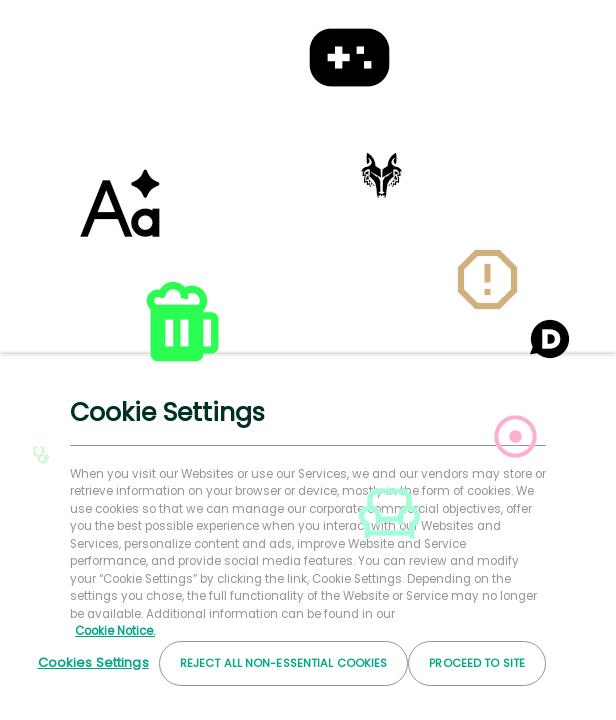  Describe the element at coordinates (550, 339) in the screenshot. I see `open Disqus comments section` at that location.